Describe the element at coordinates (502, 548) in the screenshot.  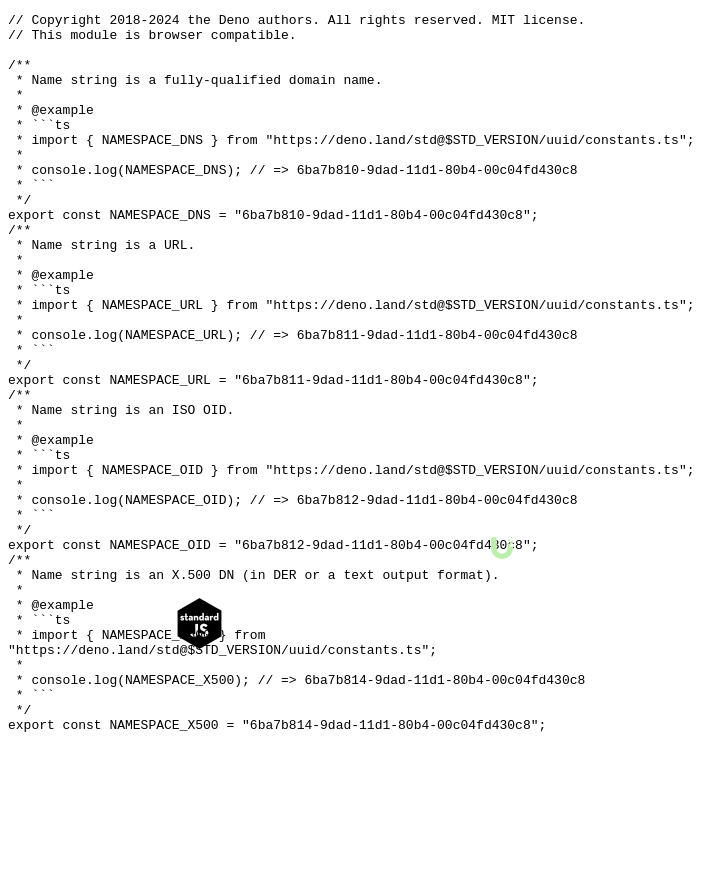
I see `ubiquiti networks company logo` at that location.